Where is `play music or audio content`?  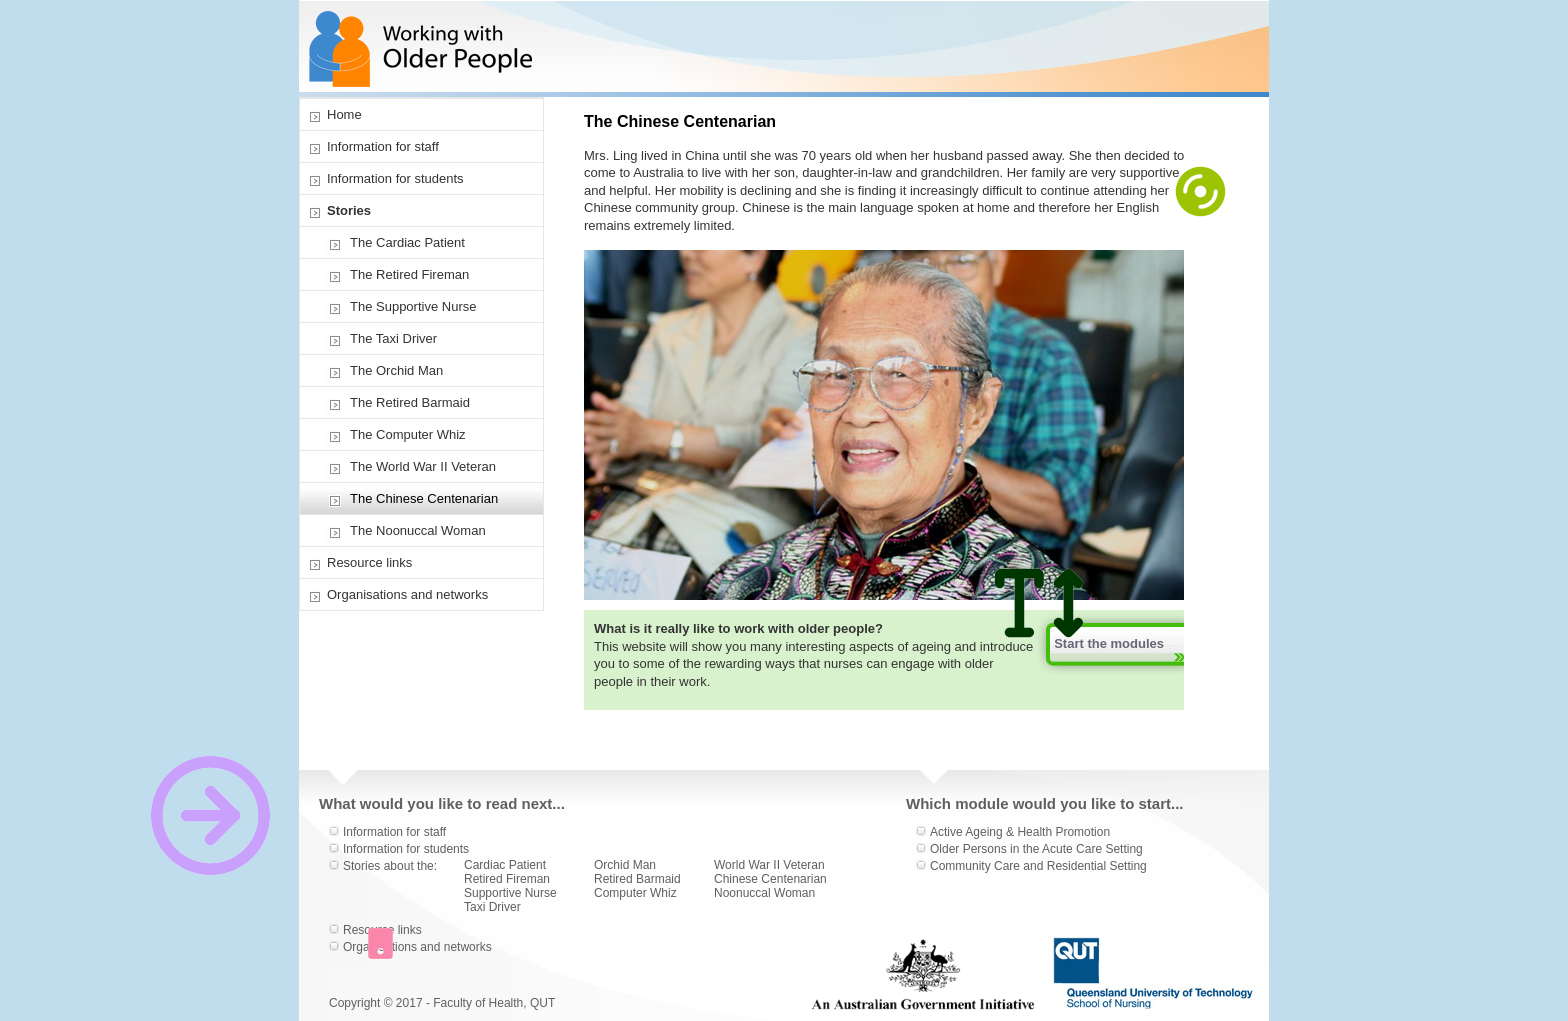
play music or audio content is located at coordinates (1200, 191).